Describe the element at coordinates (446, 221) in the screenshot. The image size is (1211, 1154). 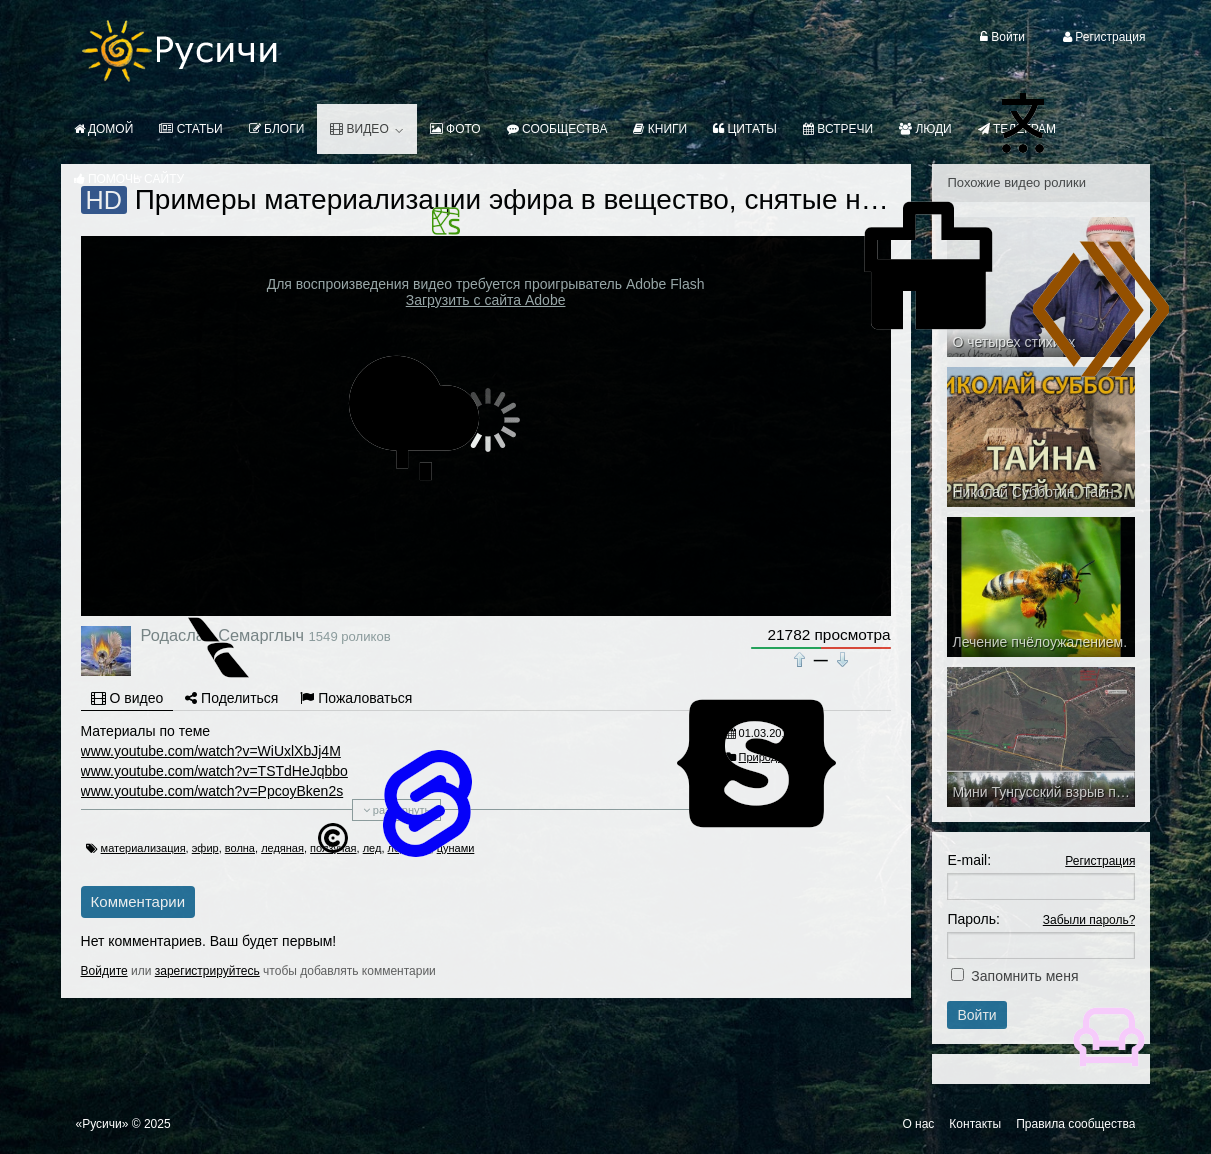
I see `visit the Spyderide website or app` at that location.